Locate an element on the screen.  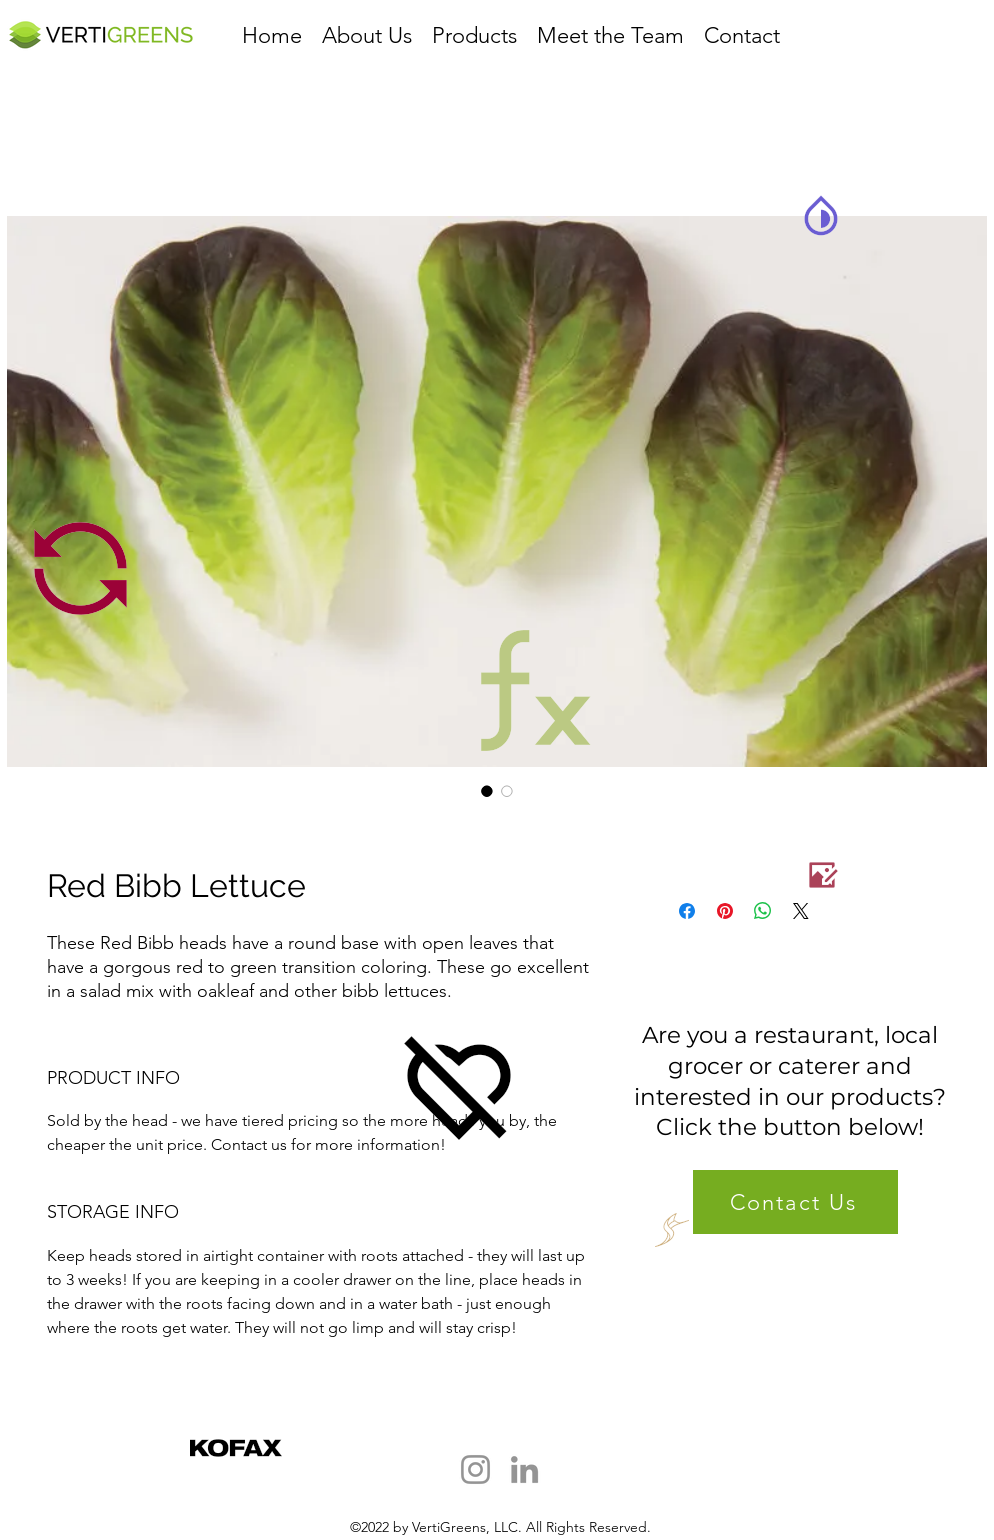
sailfish os logo is located at coordinates (672, 1230).